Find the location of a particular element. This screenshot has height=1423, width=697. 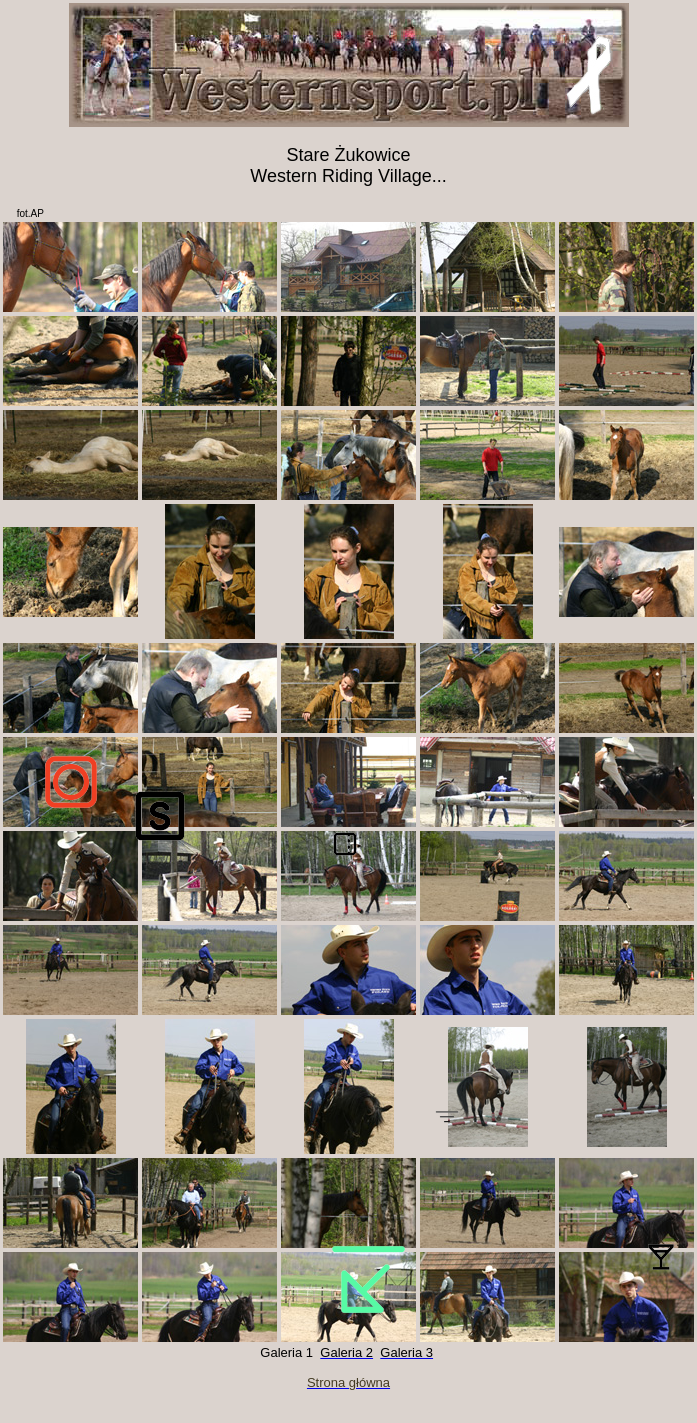

move item to bottom-left corner is located at coordinates (365, 1279).